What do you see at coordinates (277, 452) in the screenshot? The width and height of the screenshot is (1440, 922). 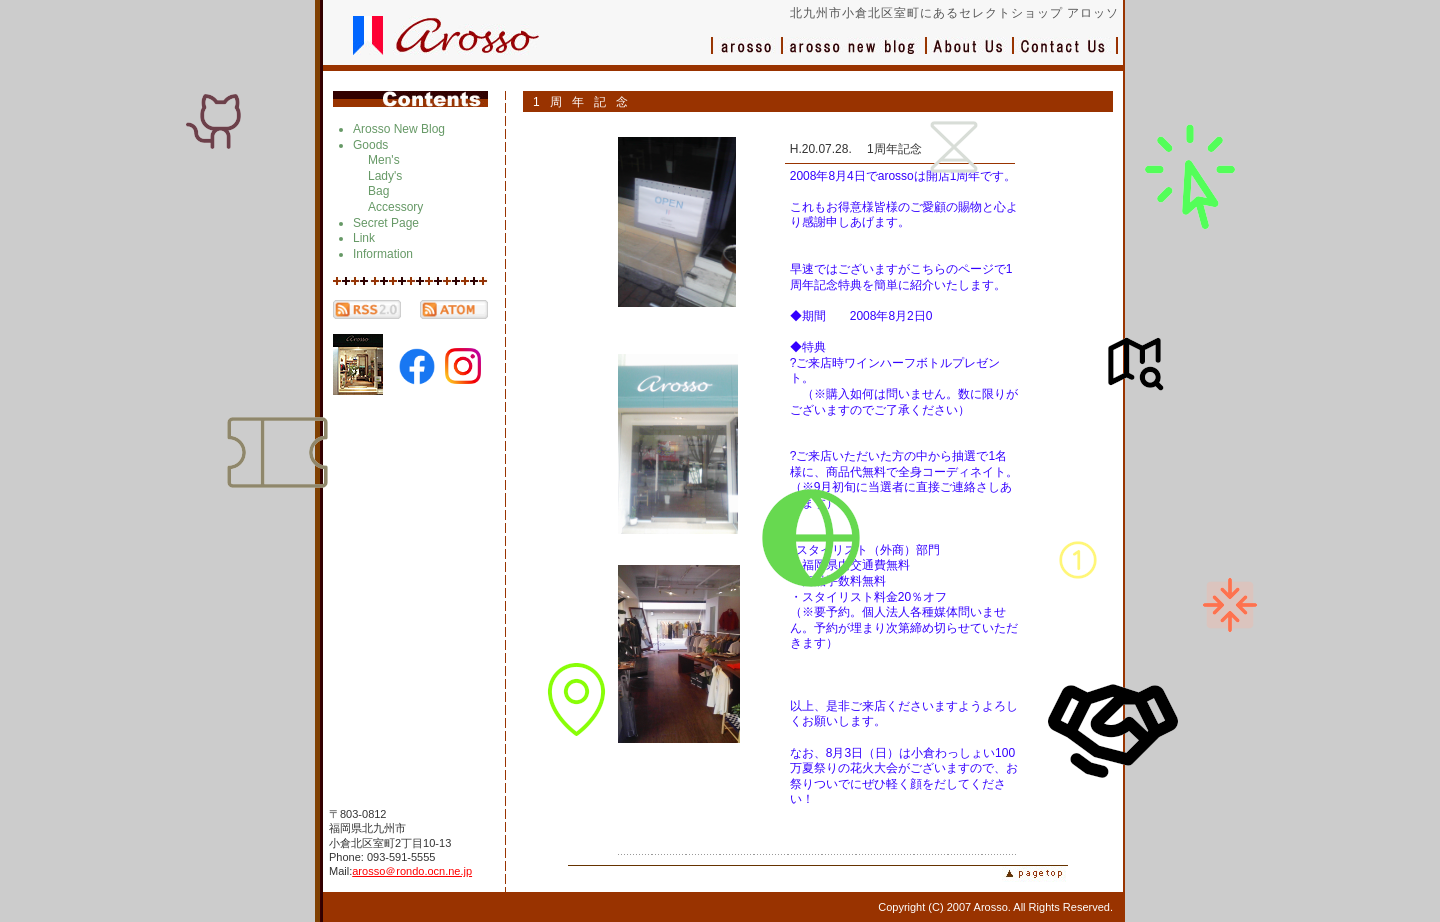 I see `view your tickets or passes` at bounding box center [277, 452].